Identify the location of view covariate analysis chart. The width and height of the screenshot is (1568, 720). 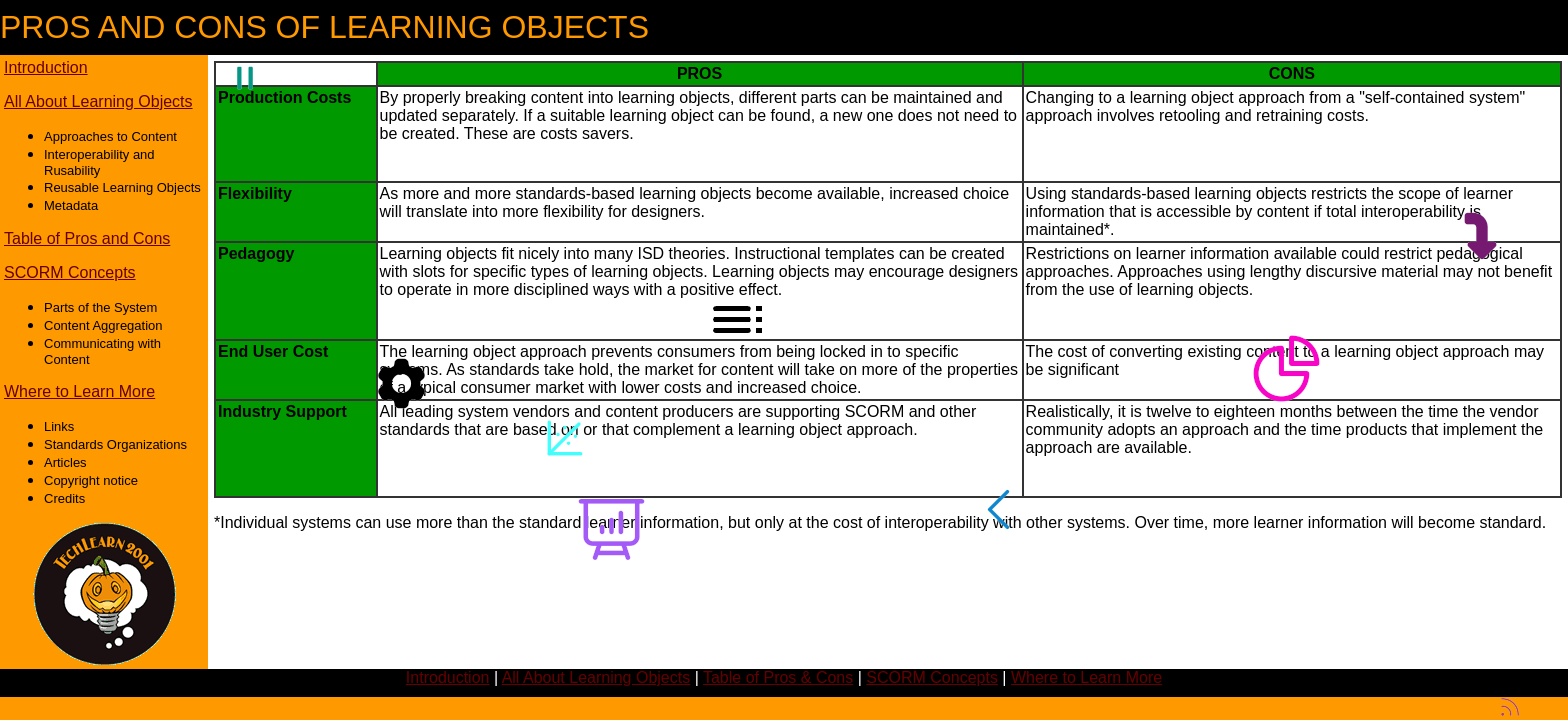
(565, 438).